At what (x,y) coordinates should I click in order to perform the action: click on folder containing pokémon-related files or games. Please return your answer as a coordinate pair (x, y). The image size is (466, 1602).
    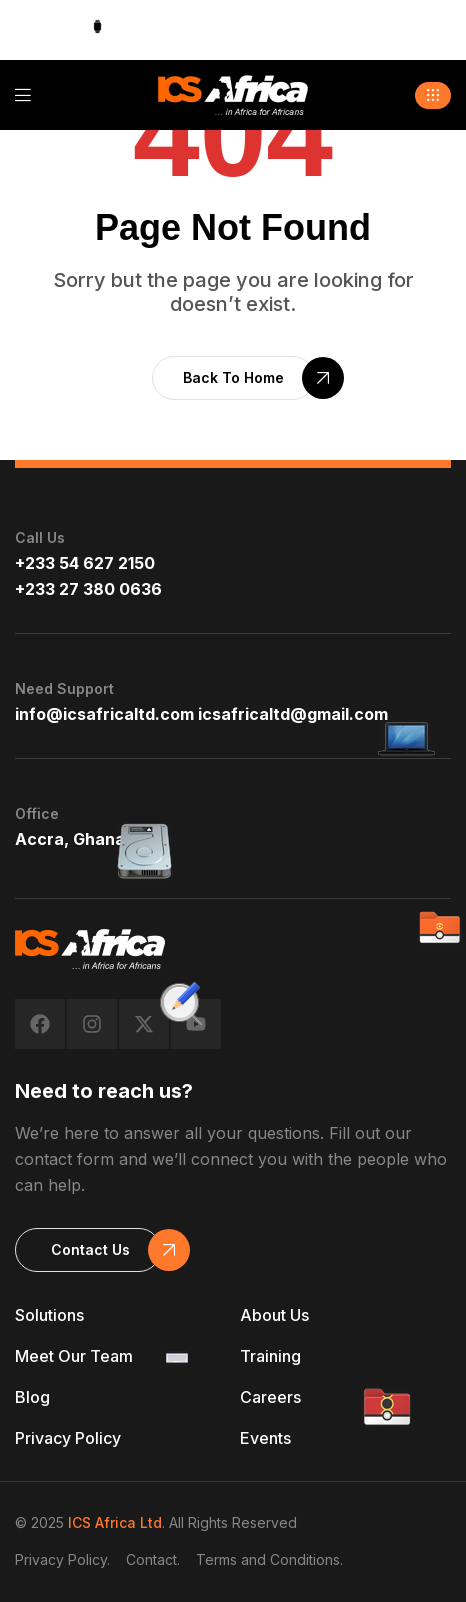
    Looking at the image, I should click on (439, 928).